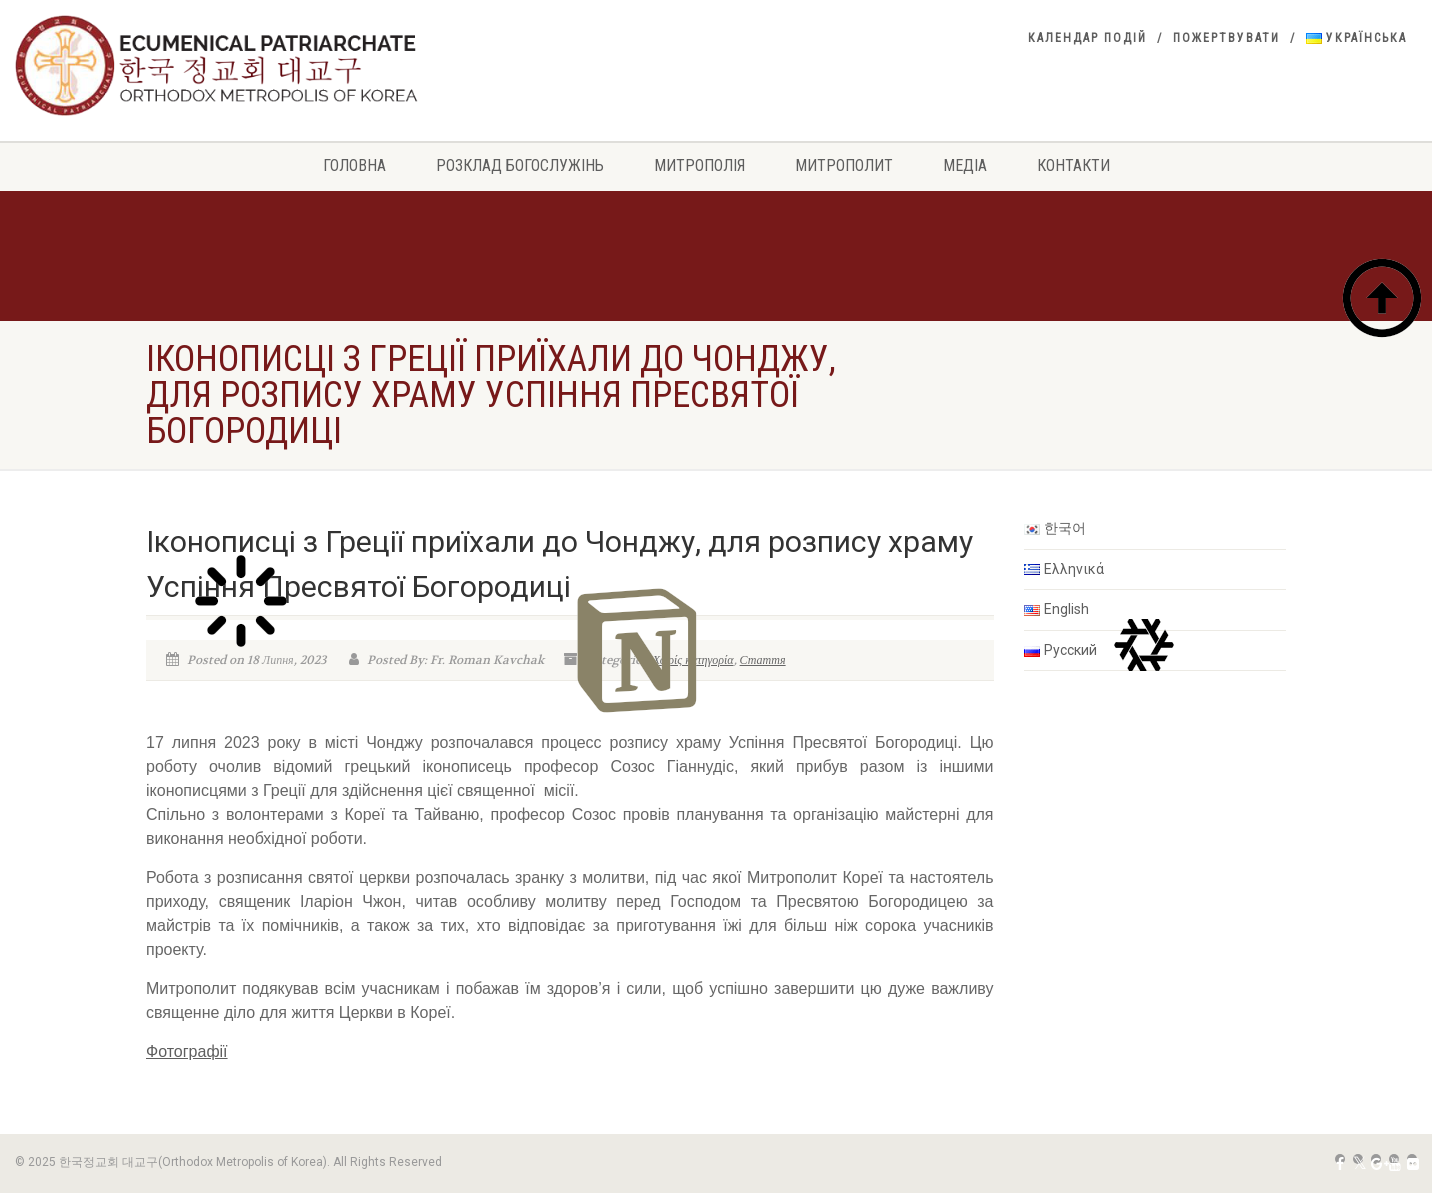 The height and width of the screenshot is (1193, 1432). Describe the element at coordinates (1382, 298) in the screenshot. I see `scroll to top of page` at that location.